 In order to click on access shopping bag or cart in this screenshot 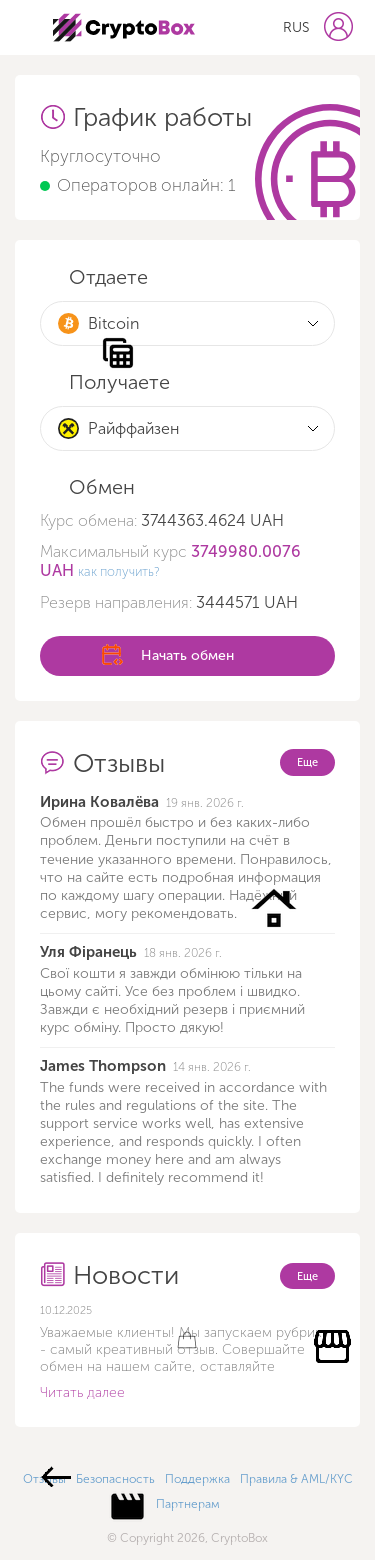, I will do `click(187, 1341)`.